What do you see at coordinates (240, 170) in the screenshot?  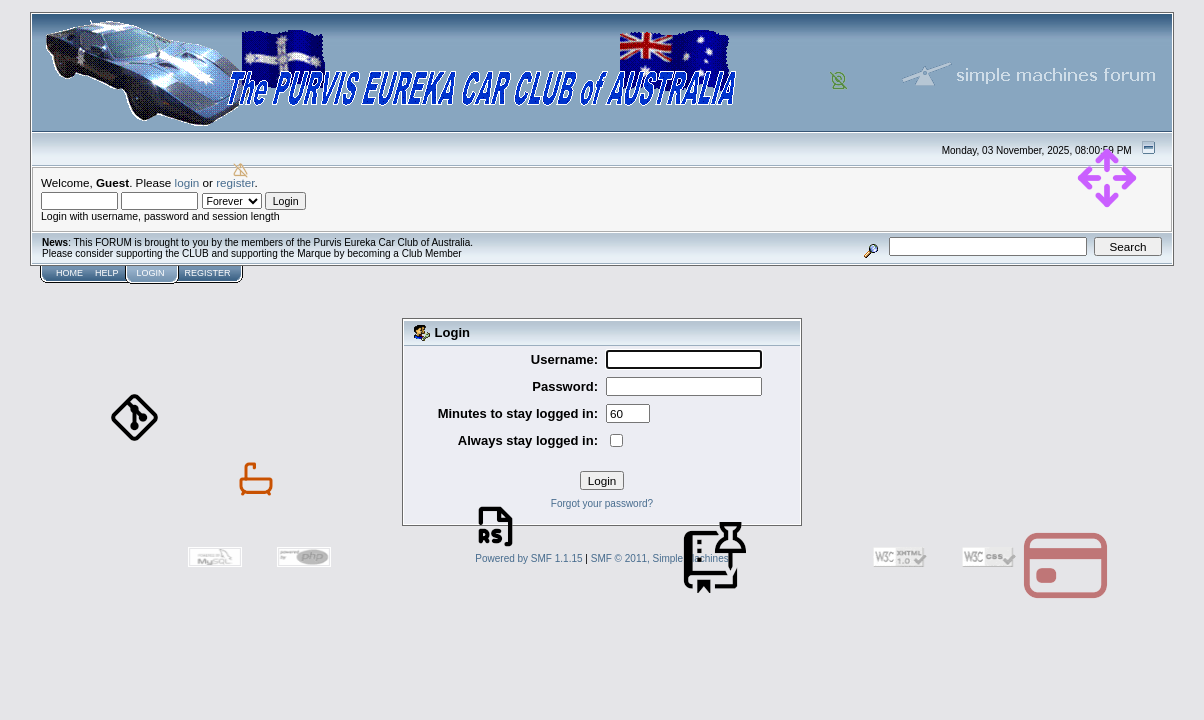 I see `hide details or additional information` at bounding box center [240, 170].